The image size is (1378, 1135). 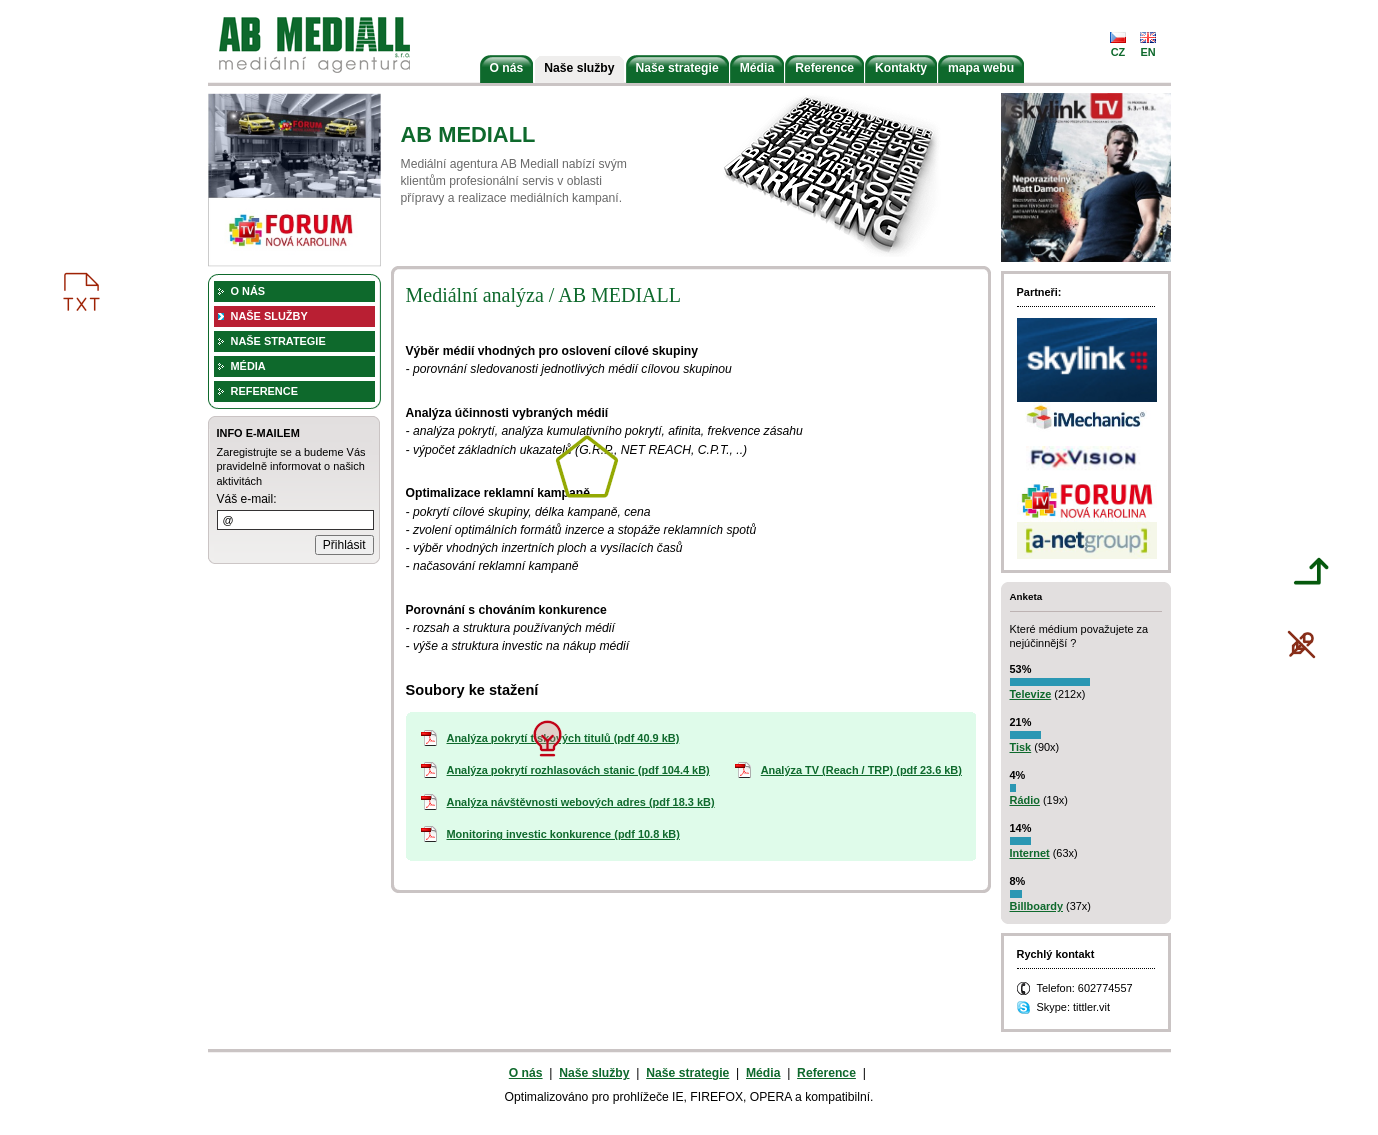 What do you see at coordinates (1312, 572) in the screenshot?
I see `redirect or branch off to a new path` at bounding box center [1312, 572].